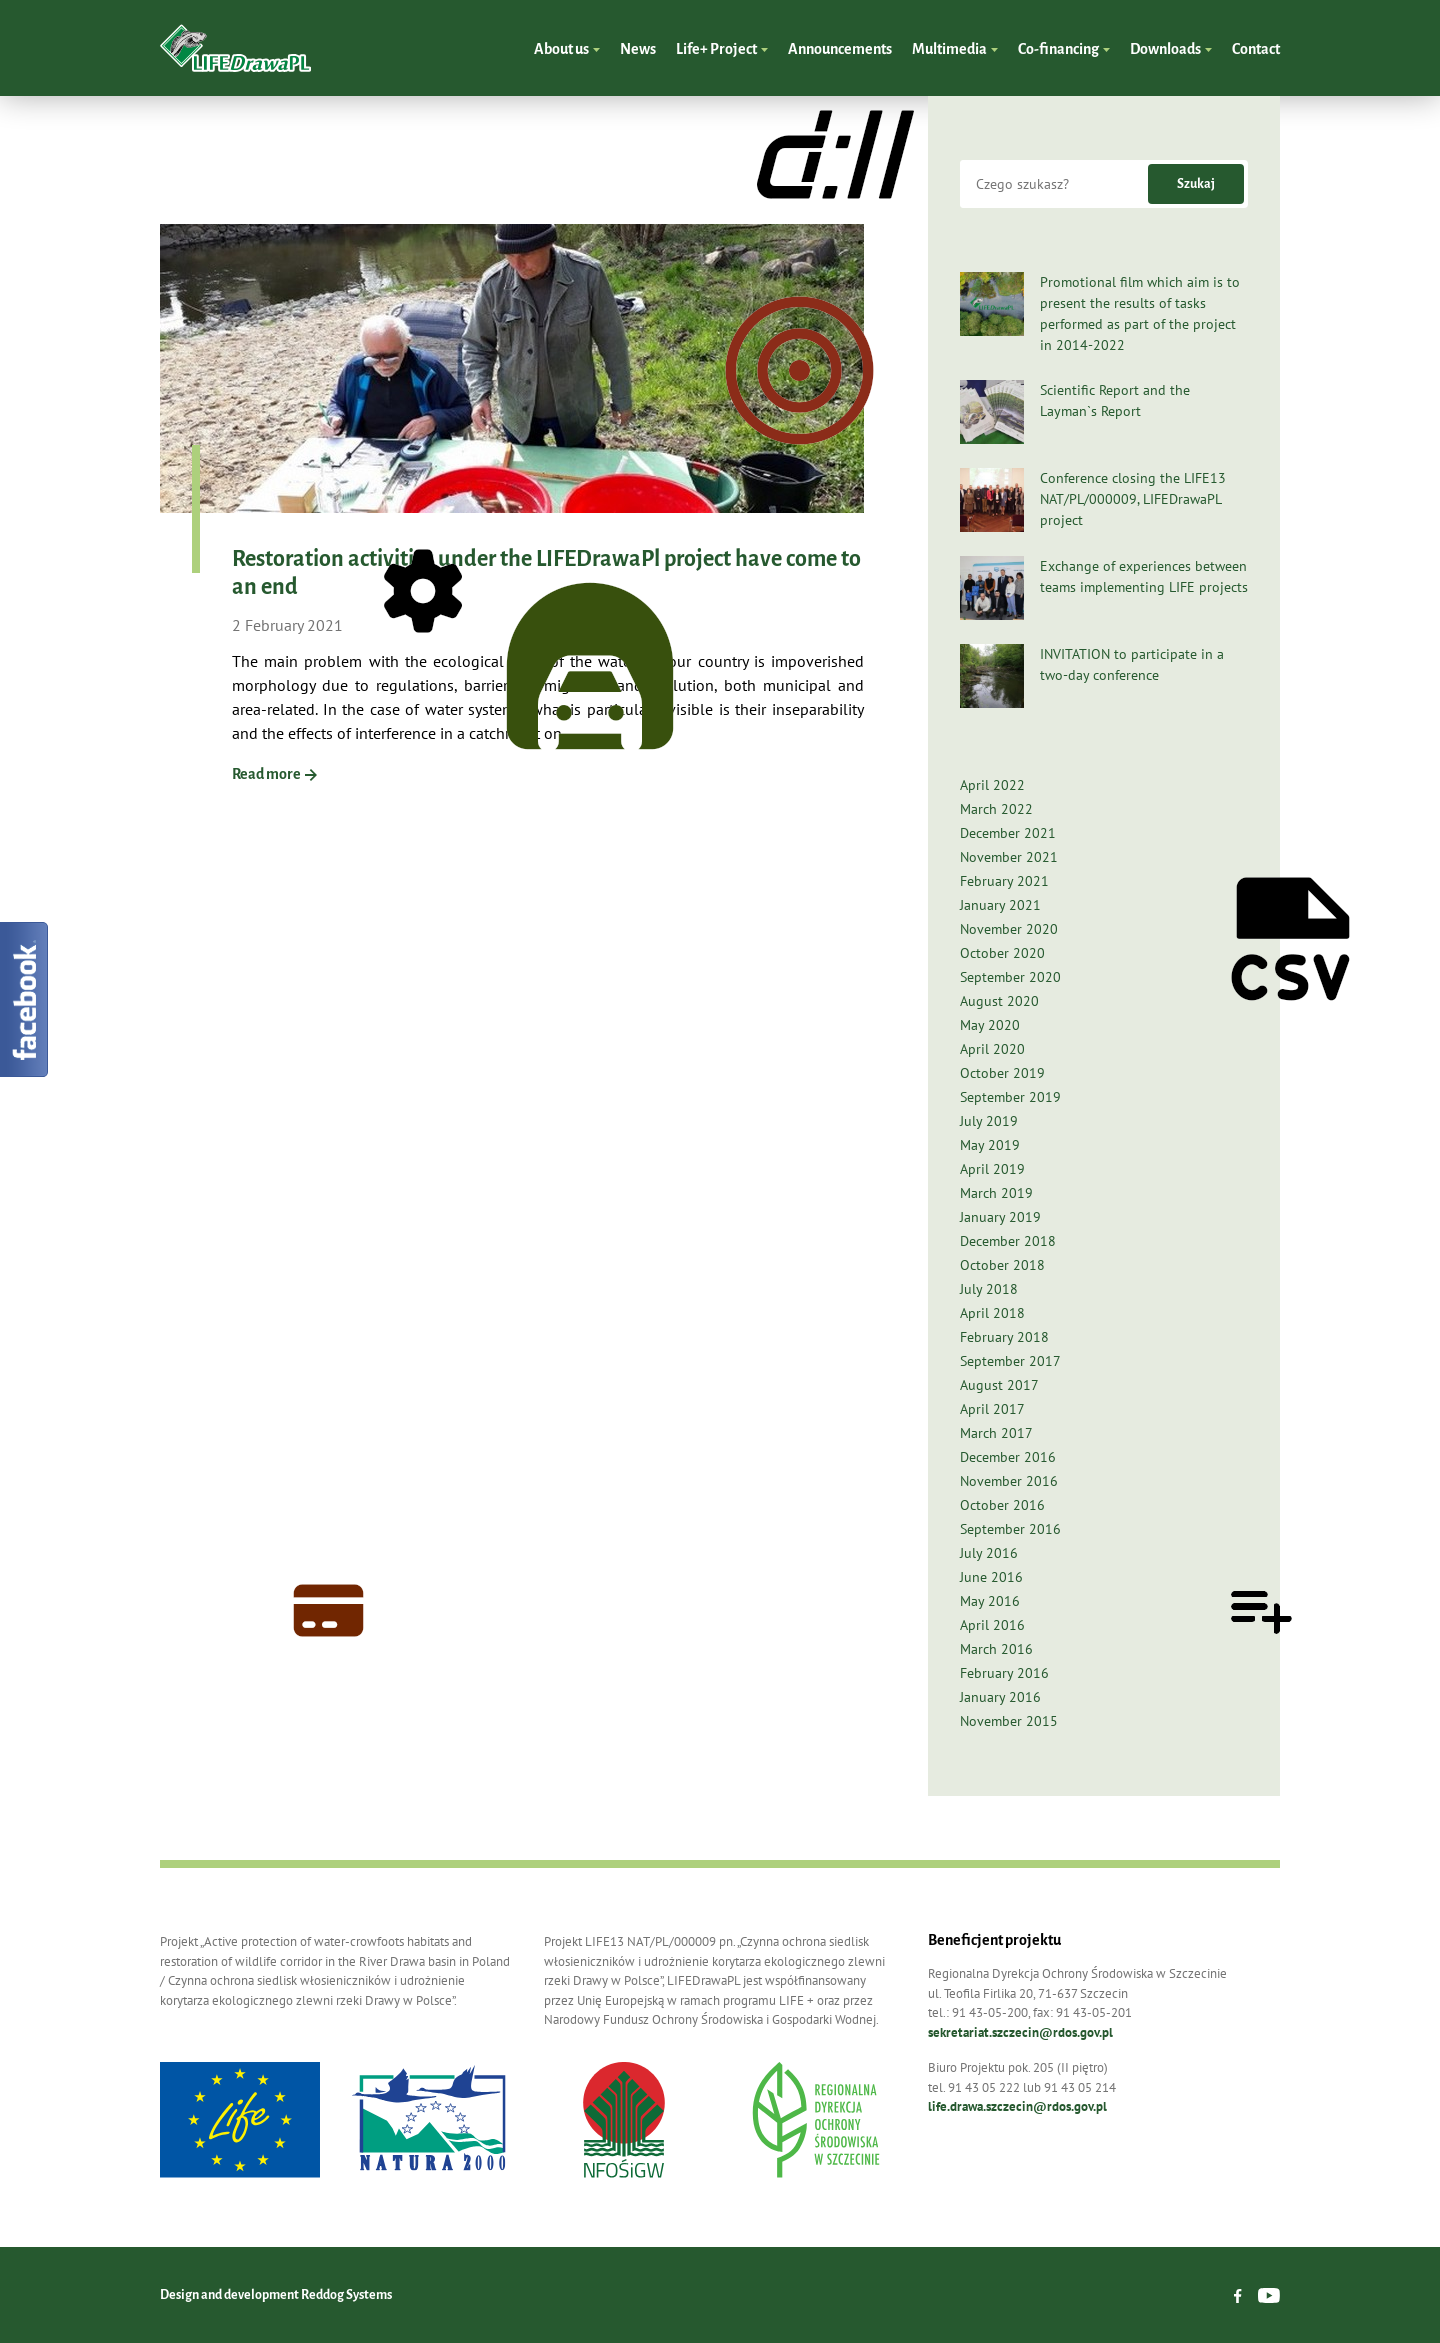 This screenshot has height=2343, width=1440. I want to click on cmplid brand logo, so click(835, 154).